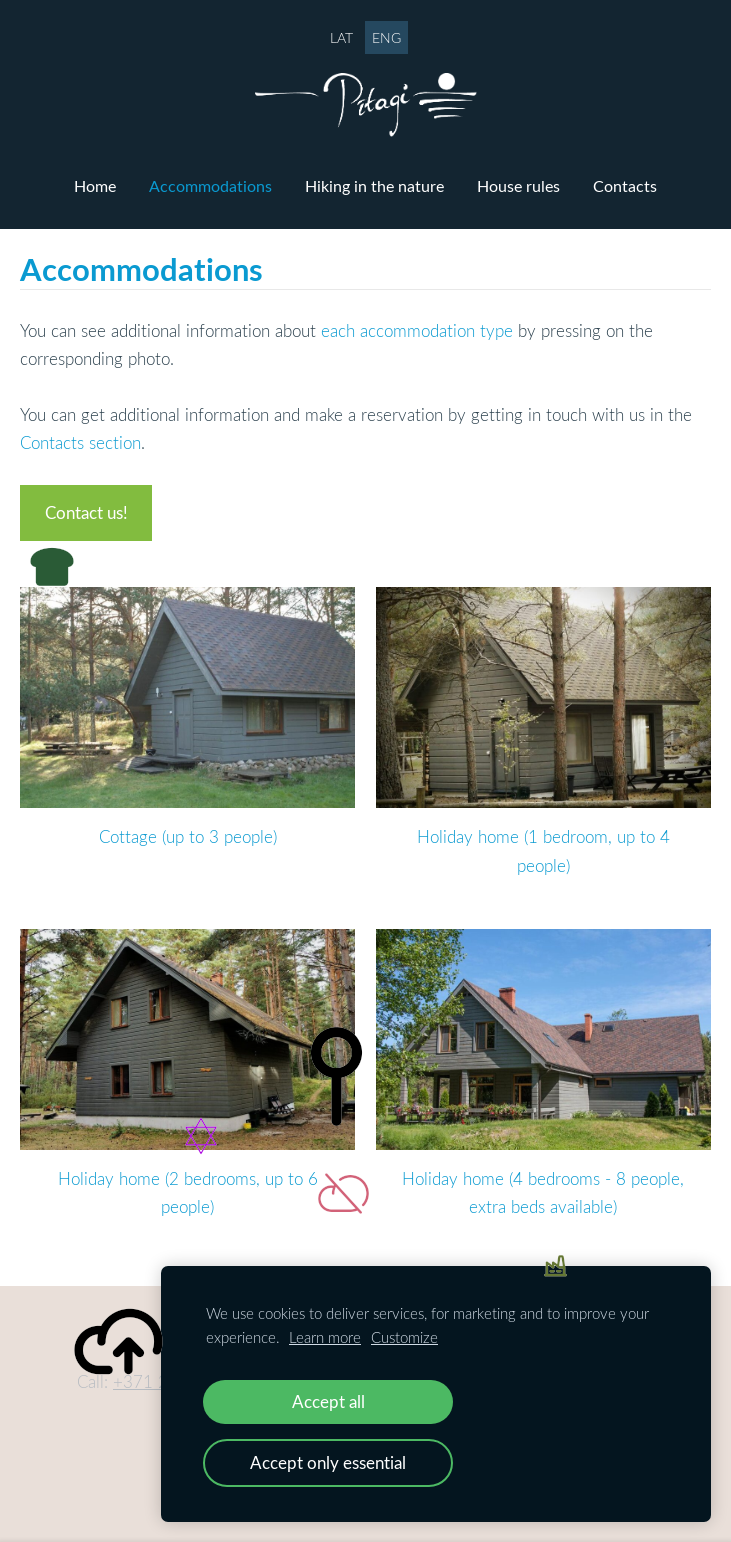 This screenshot has width=731, height=1542. What do you see at coordinates (336, 1076) in the screenshot?
I see `mark a location on the map` at bounding box center [336, 1076].